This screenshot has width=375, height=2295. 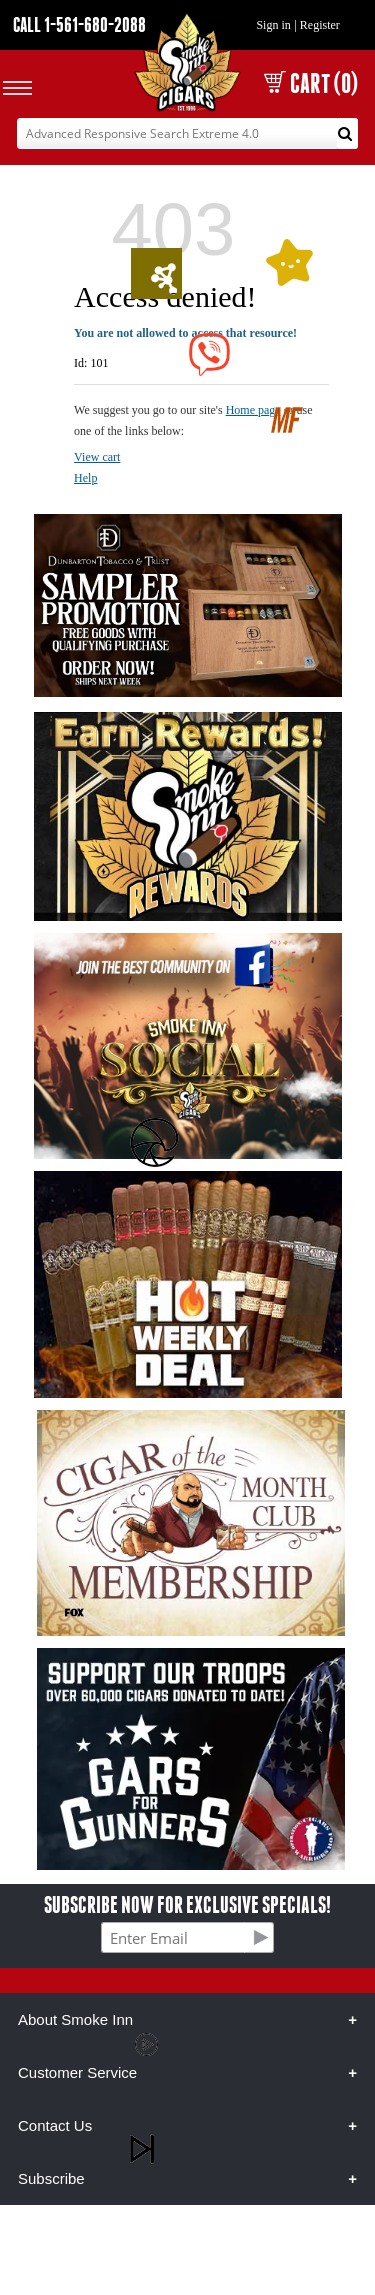 What do you see at coordinates (143, 2149) in the screenshot?
I see `skip to the next track` at bounding box center [143, 2149].